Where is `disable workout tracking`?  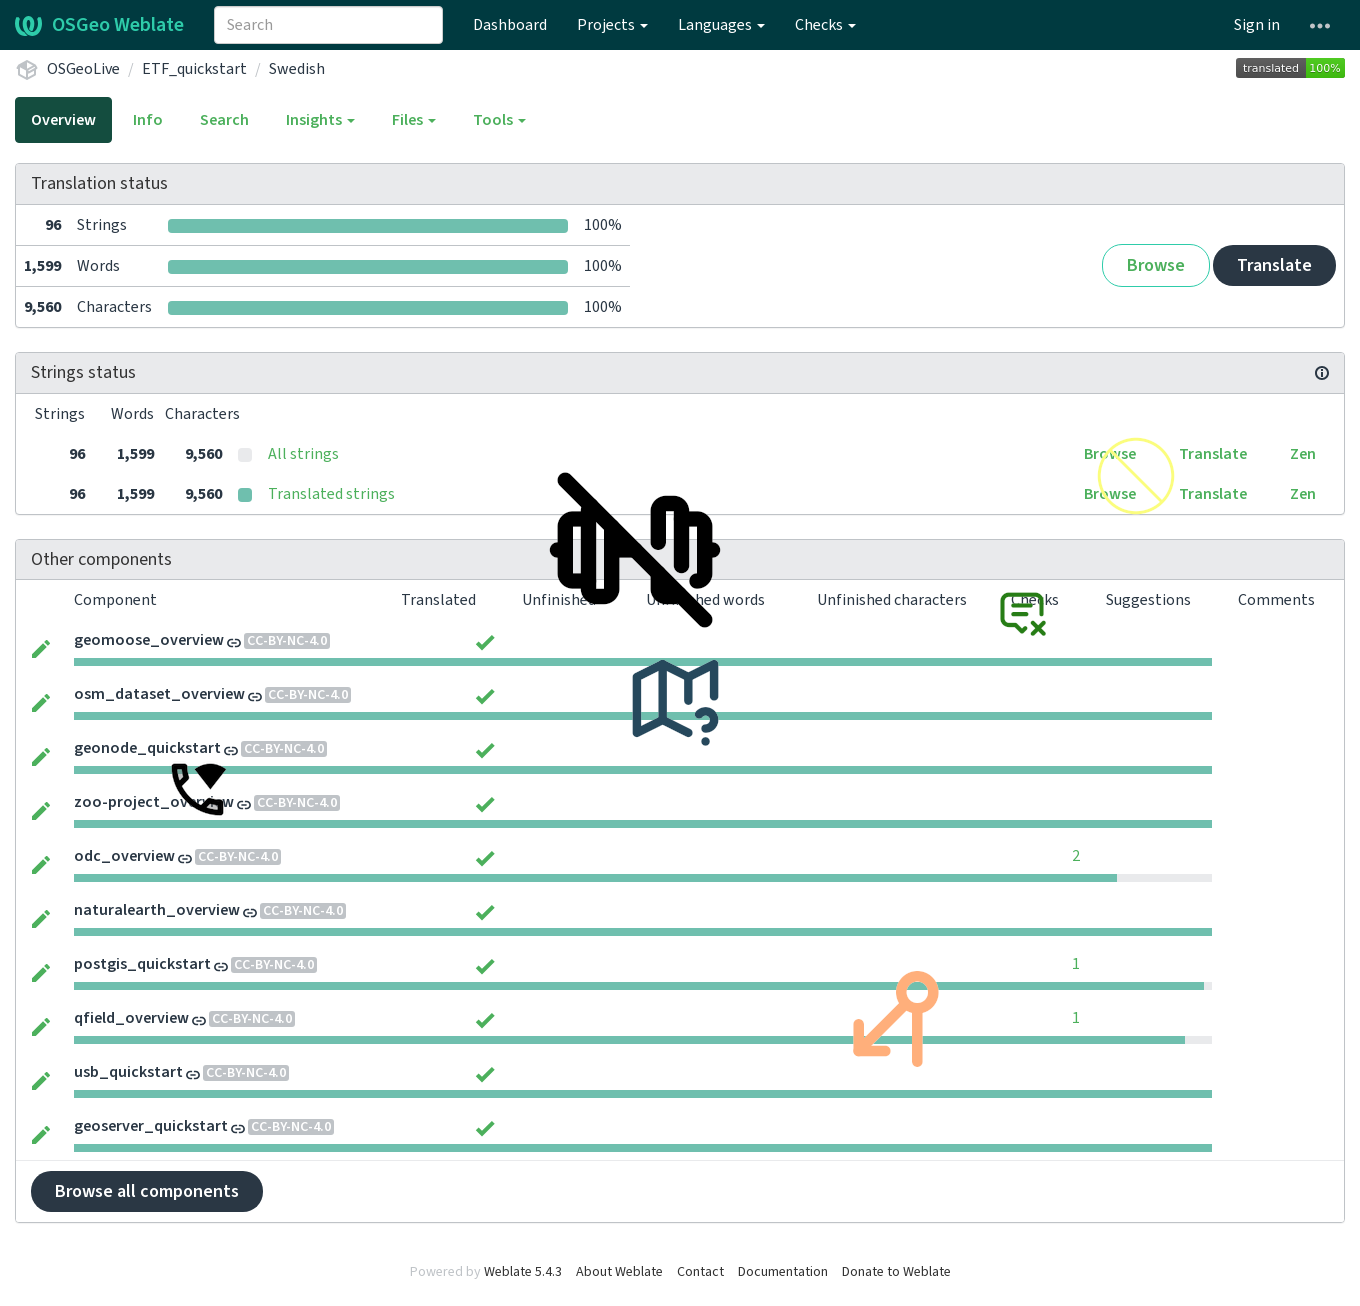
disable workout tracking is located at coordinates (635, 550).